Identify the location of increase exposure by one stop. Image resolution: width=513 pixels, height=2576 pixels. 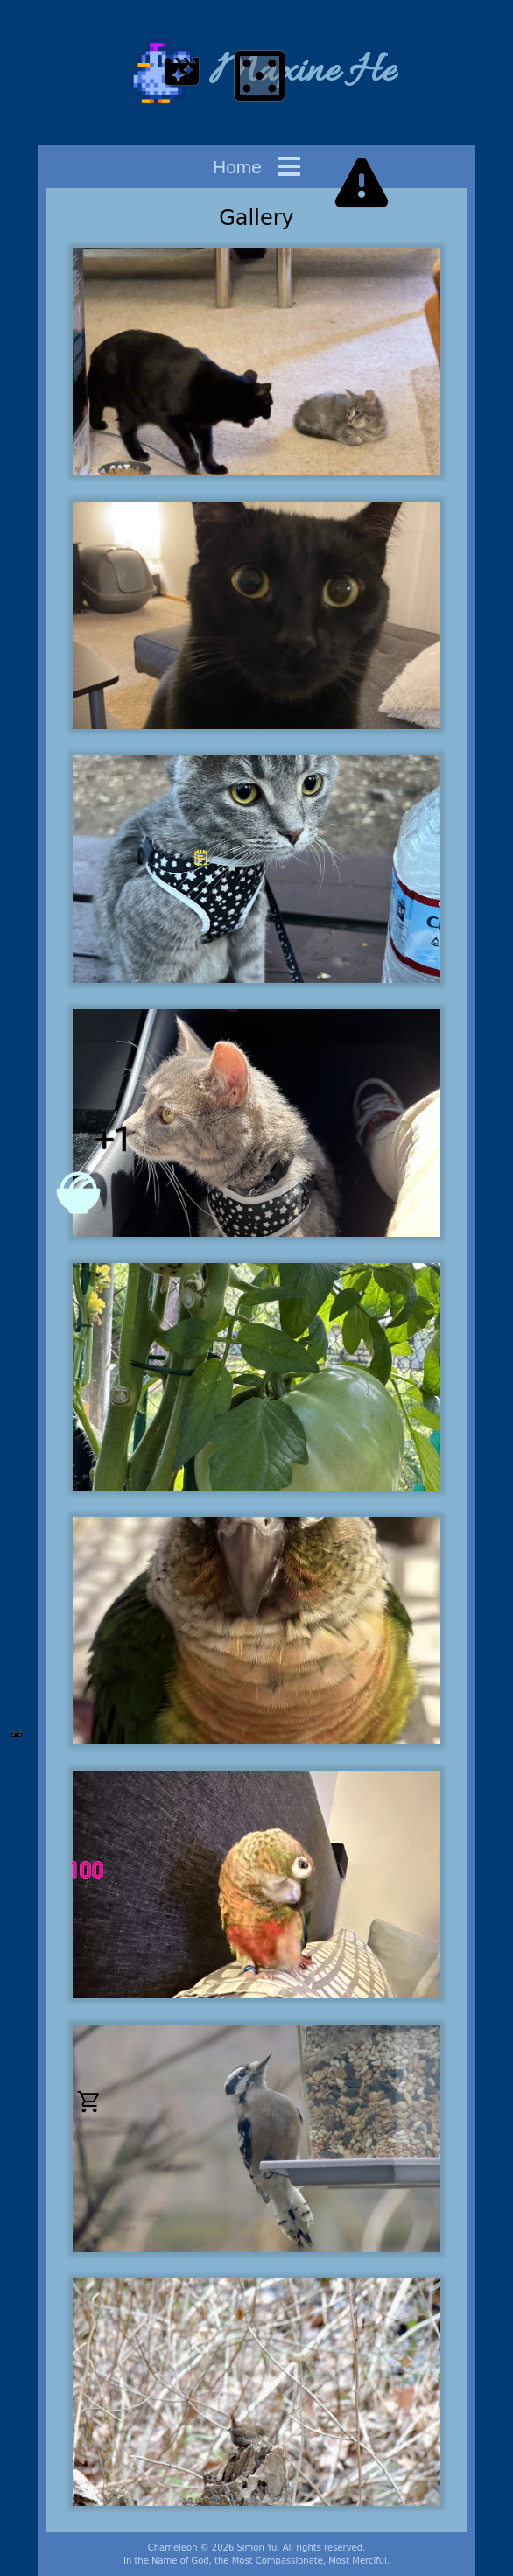
(110, 1140).